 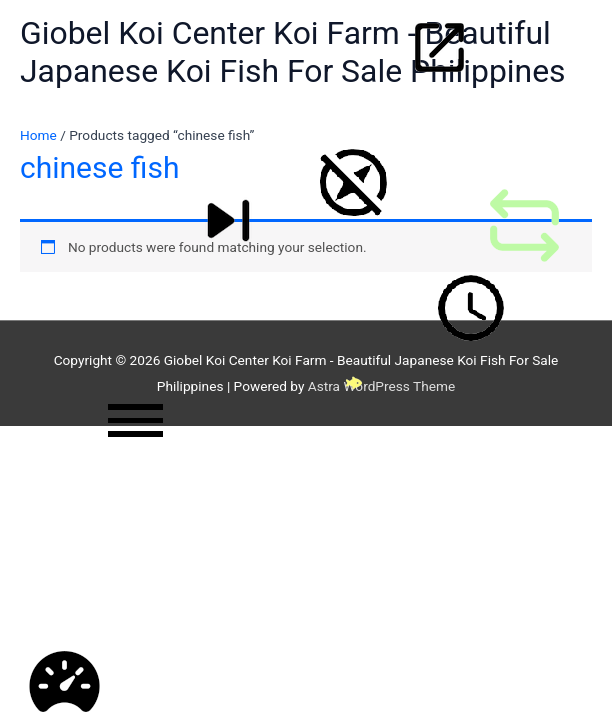 What do you see at coordinates (439, 47) in the screenshot?
I see `open link in a new tab or window` at bounding box center [439, 47].